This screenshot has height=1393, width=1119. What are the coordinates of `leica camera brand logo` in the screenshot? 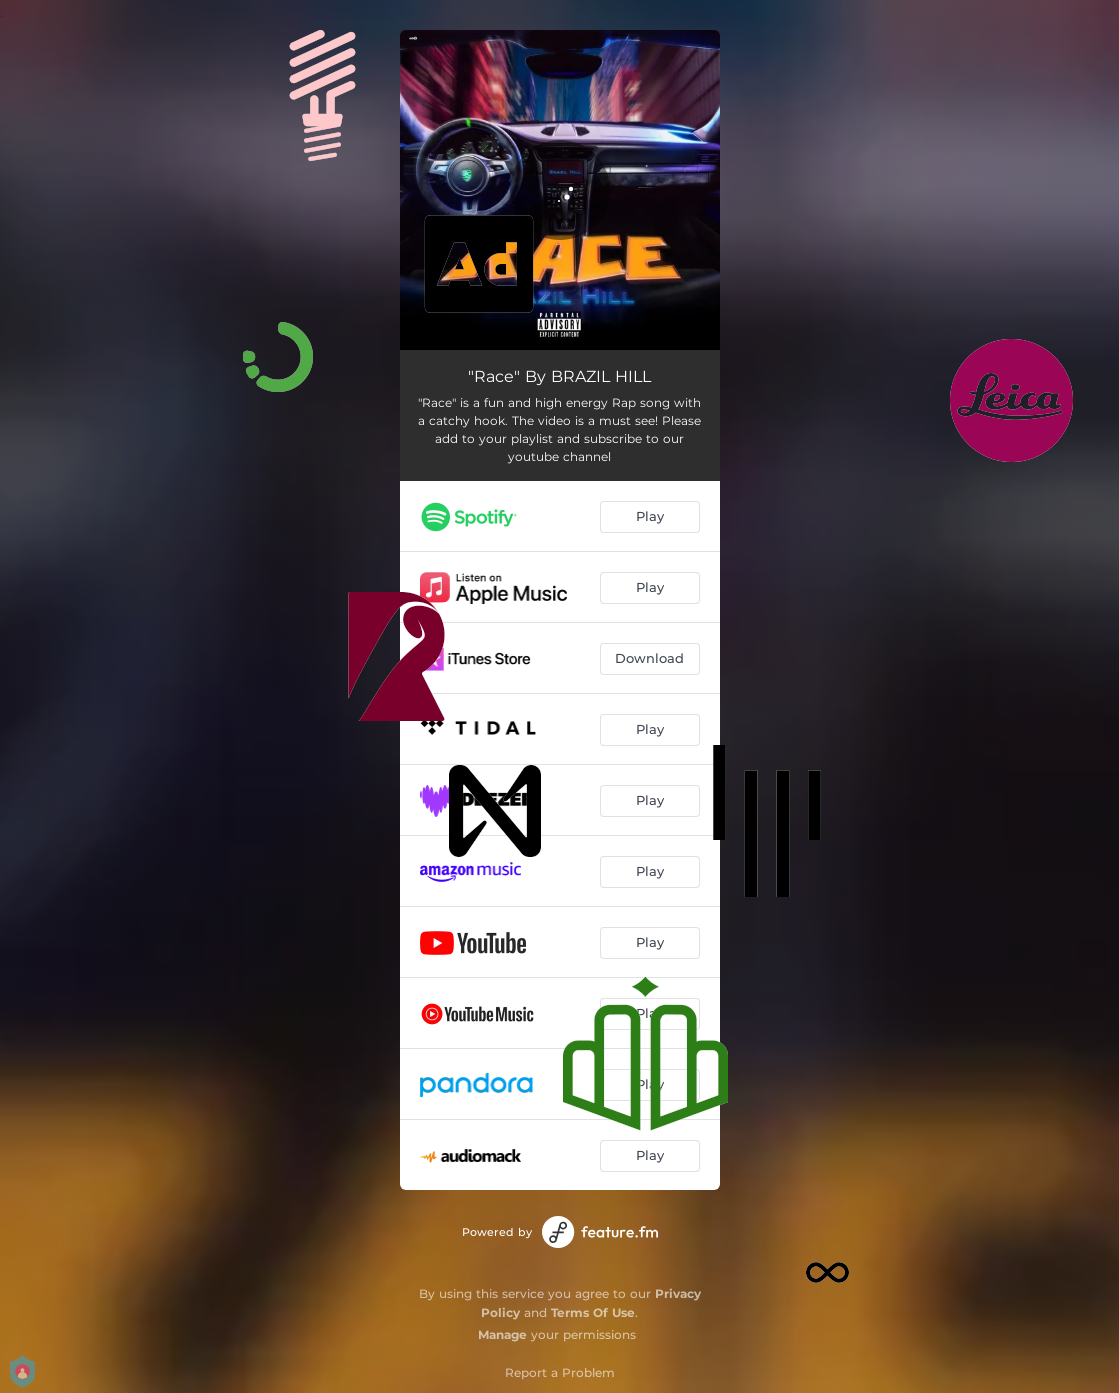 It's located at (1011, 400).